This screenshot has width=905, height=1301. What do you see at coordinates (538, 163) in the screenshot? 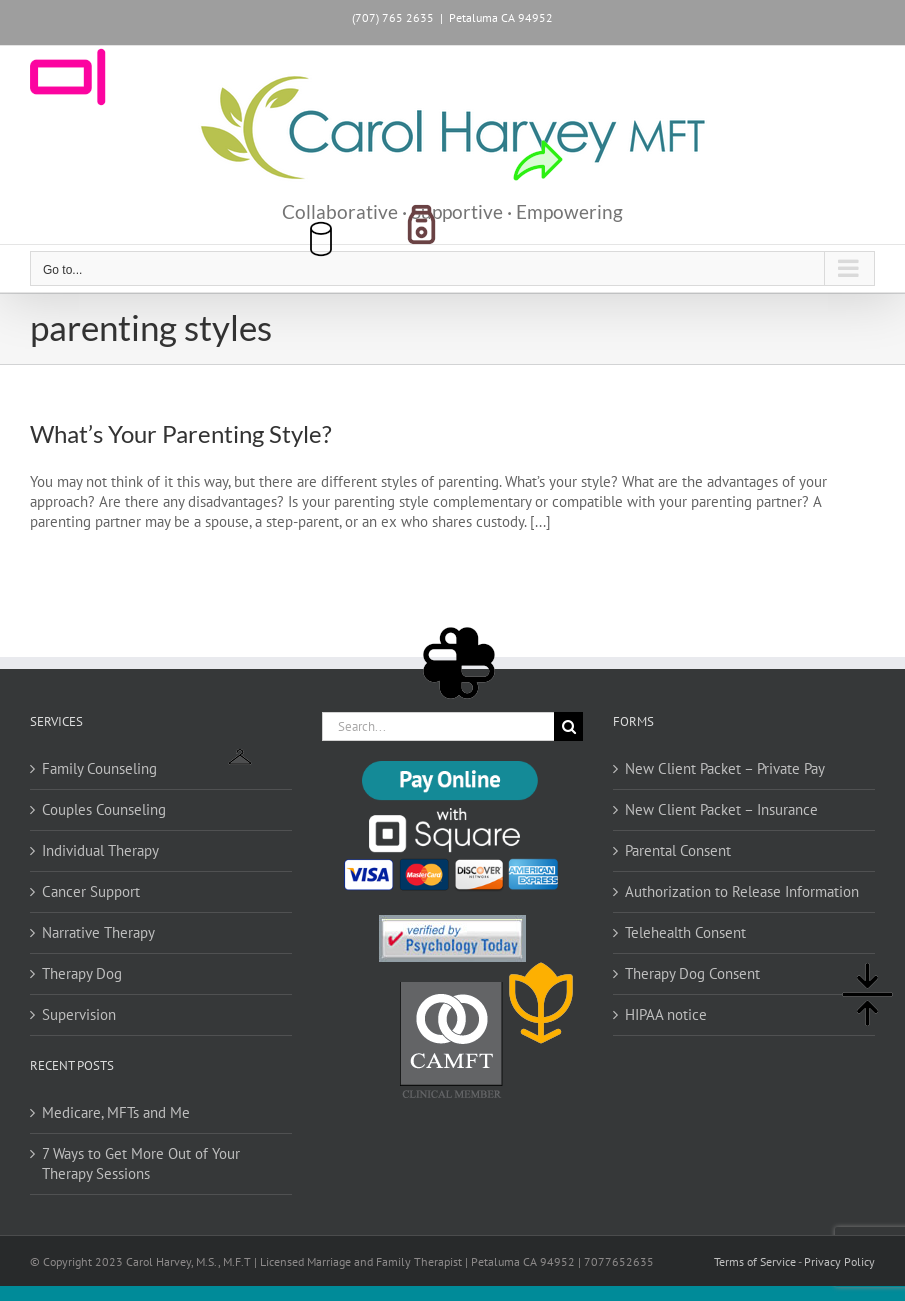
I see `share this content` at bounding box center [538, 163].